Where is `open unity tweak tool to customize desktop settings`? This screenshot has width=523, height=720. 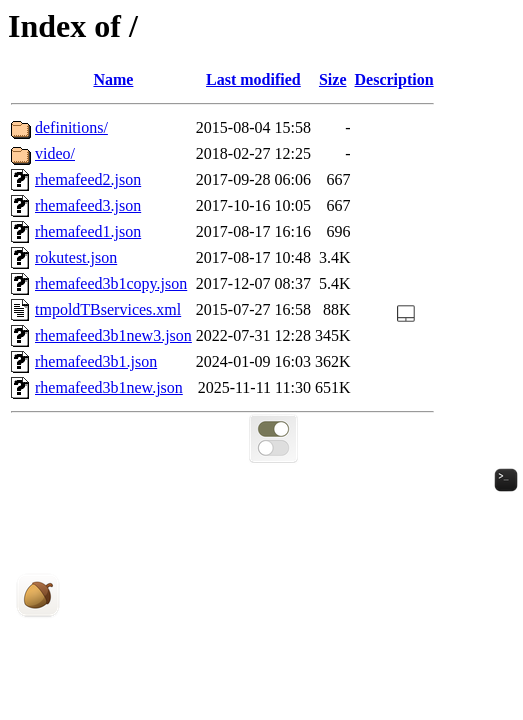 open unity tweak tool to customize desktop settings is located at coordinates (273, 438).